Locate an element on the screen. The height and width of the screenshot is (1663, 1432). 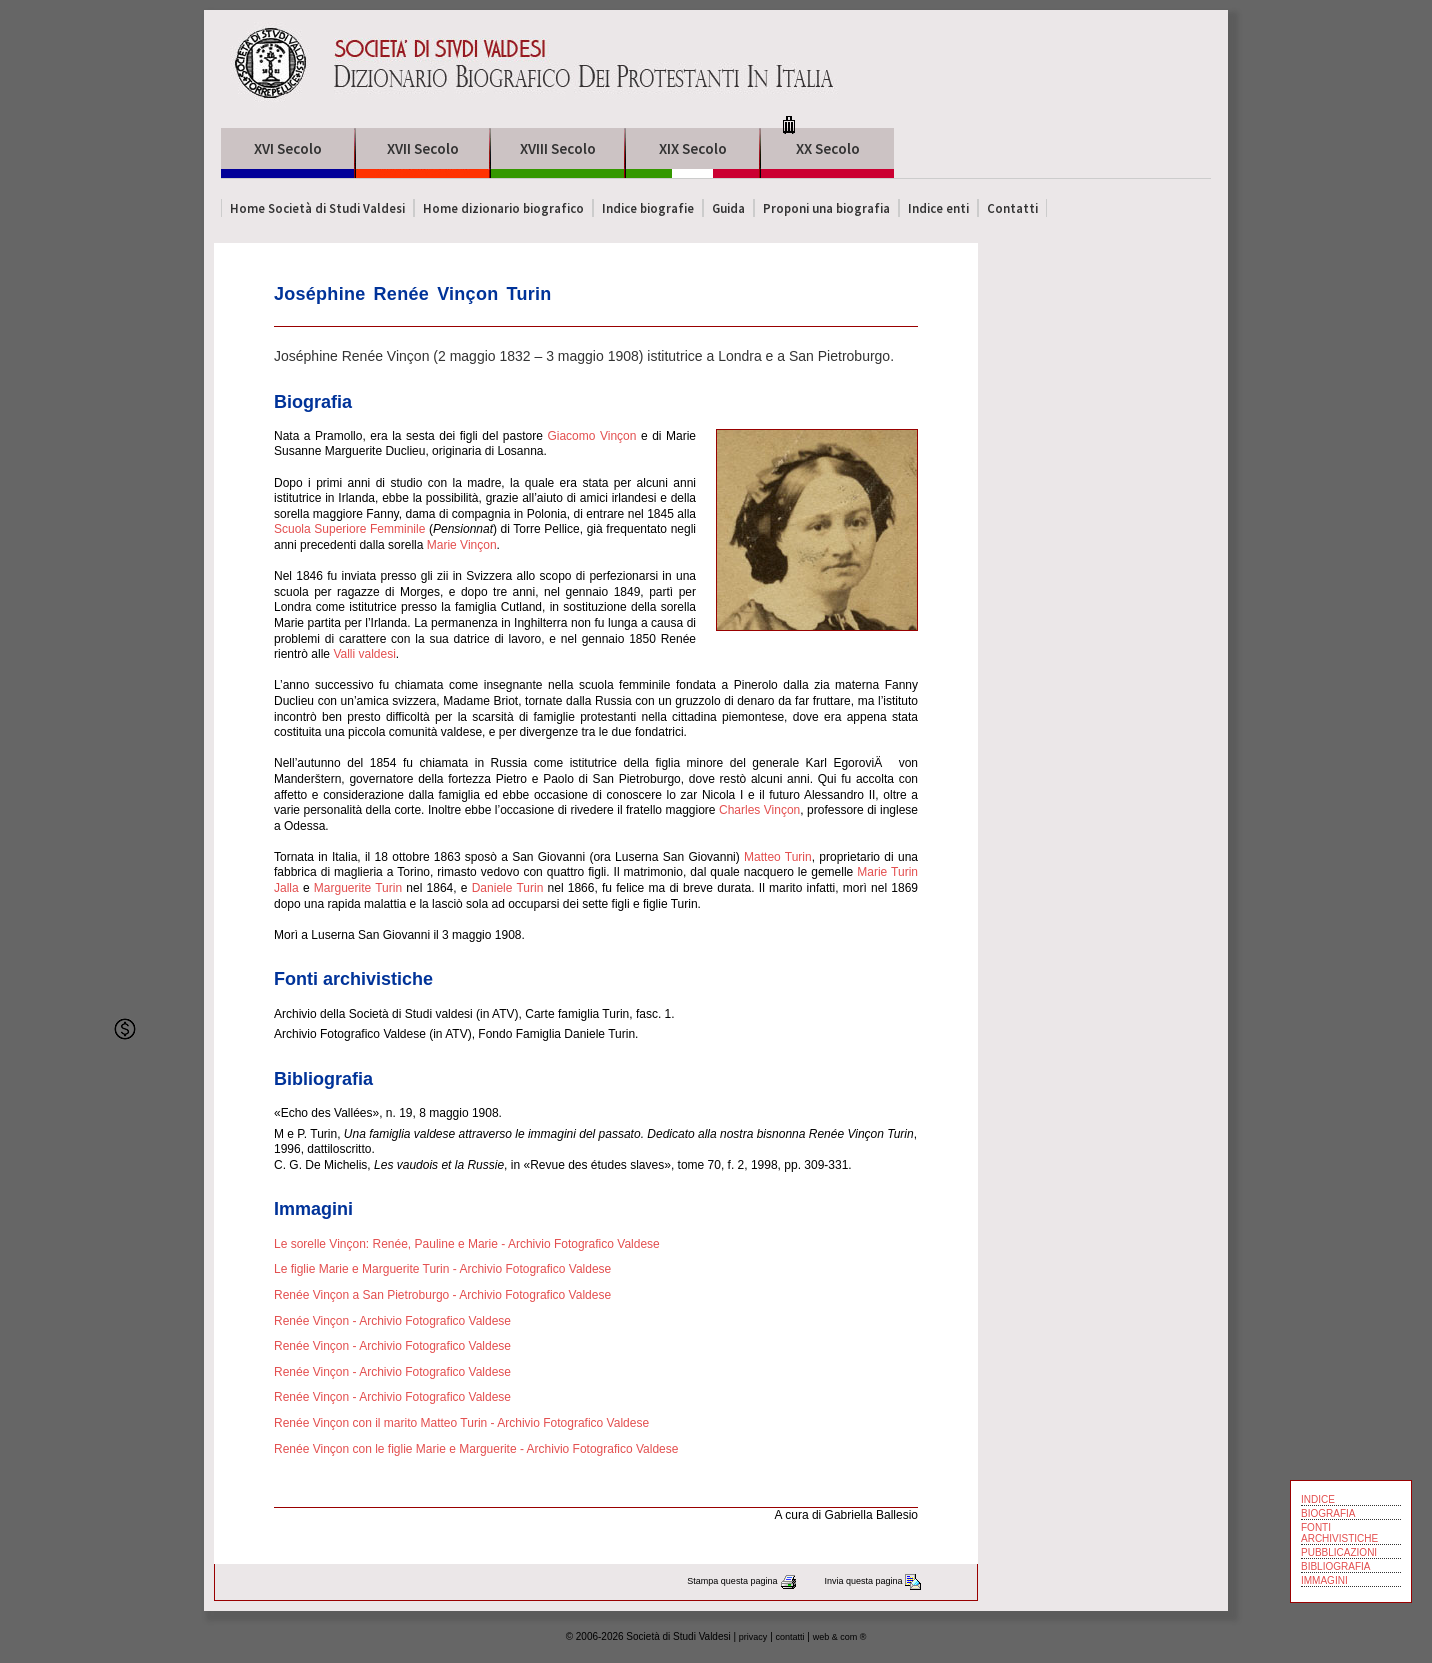
access travel or trip planning features is located at coordinates (789, 125).